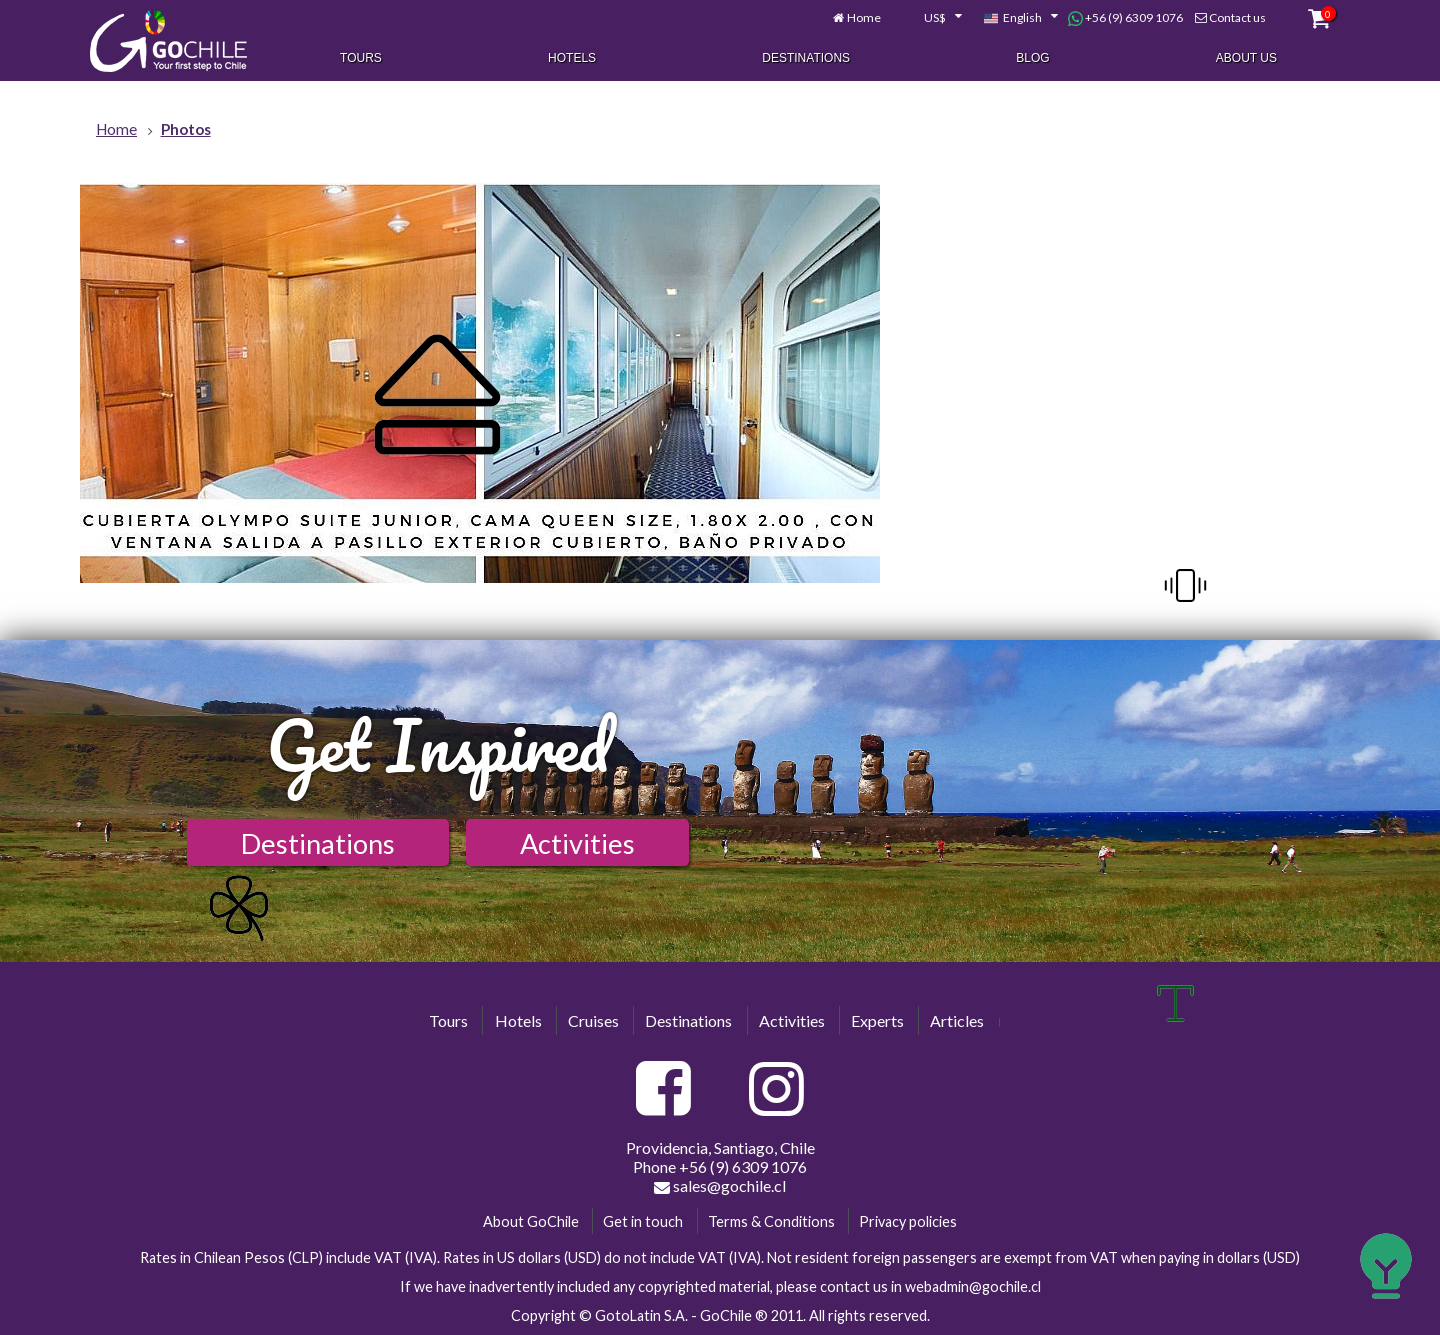 This screenshot has width=1440, height=1335. What do you see at coordinates (437, 402) in the screenshot?
I see `eject media or disc from device` at bounding box center [437, 402].